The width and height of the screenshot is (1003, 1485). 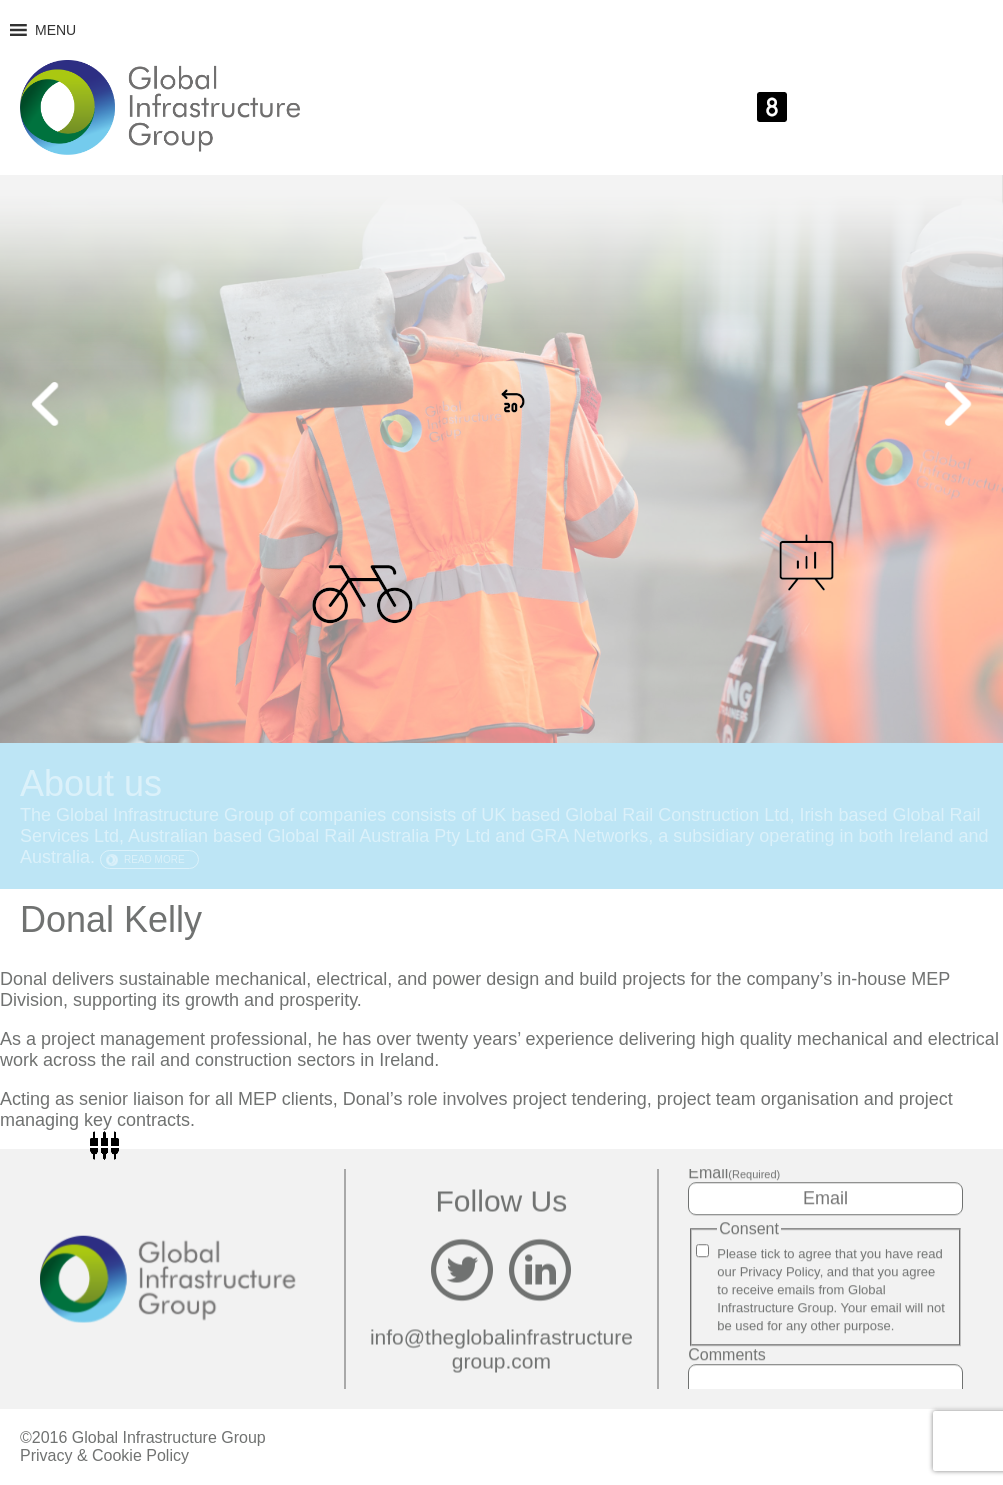 I want to click on view presentation with chart data, so click(x=806, y=563).